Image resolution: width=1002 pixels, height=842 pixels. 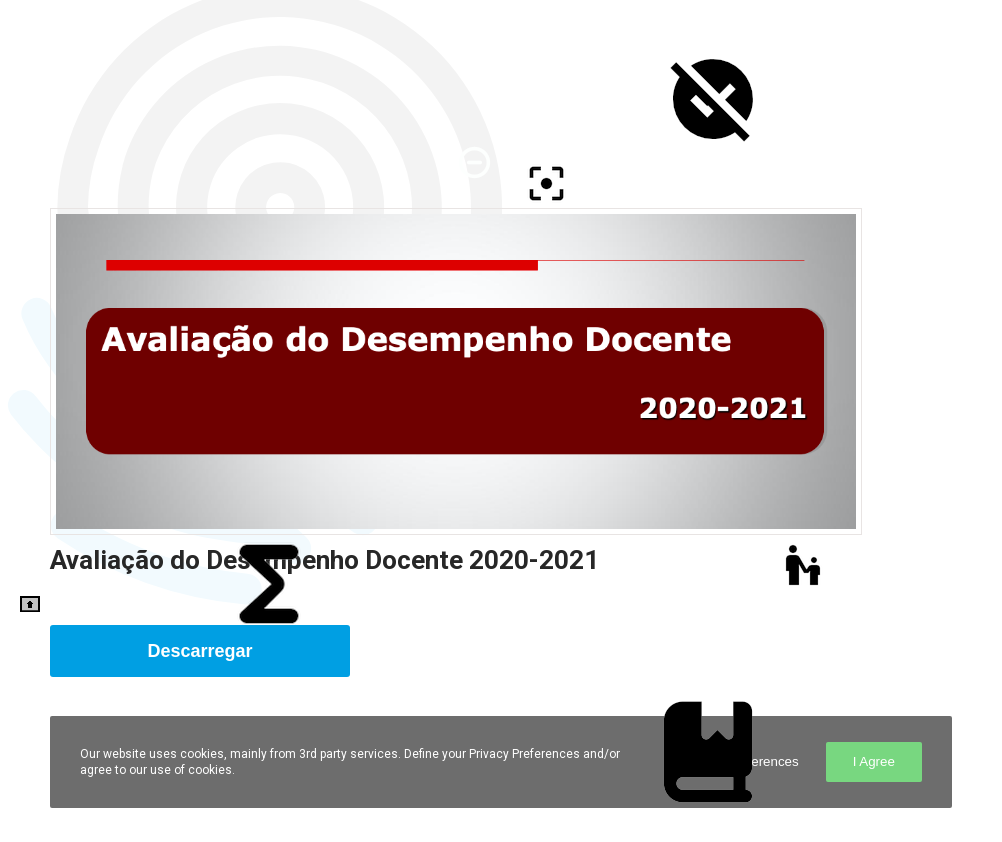 What do you see at coordinates (708, 752) in the screenshot?
I see `access your bookmarked reading list` at bounding box center [708, 752].